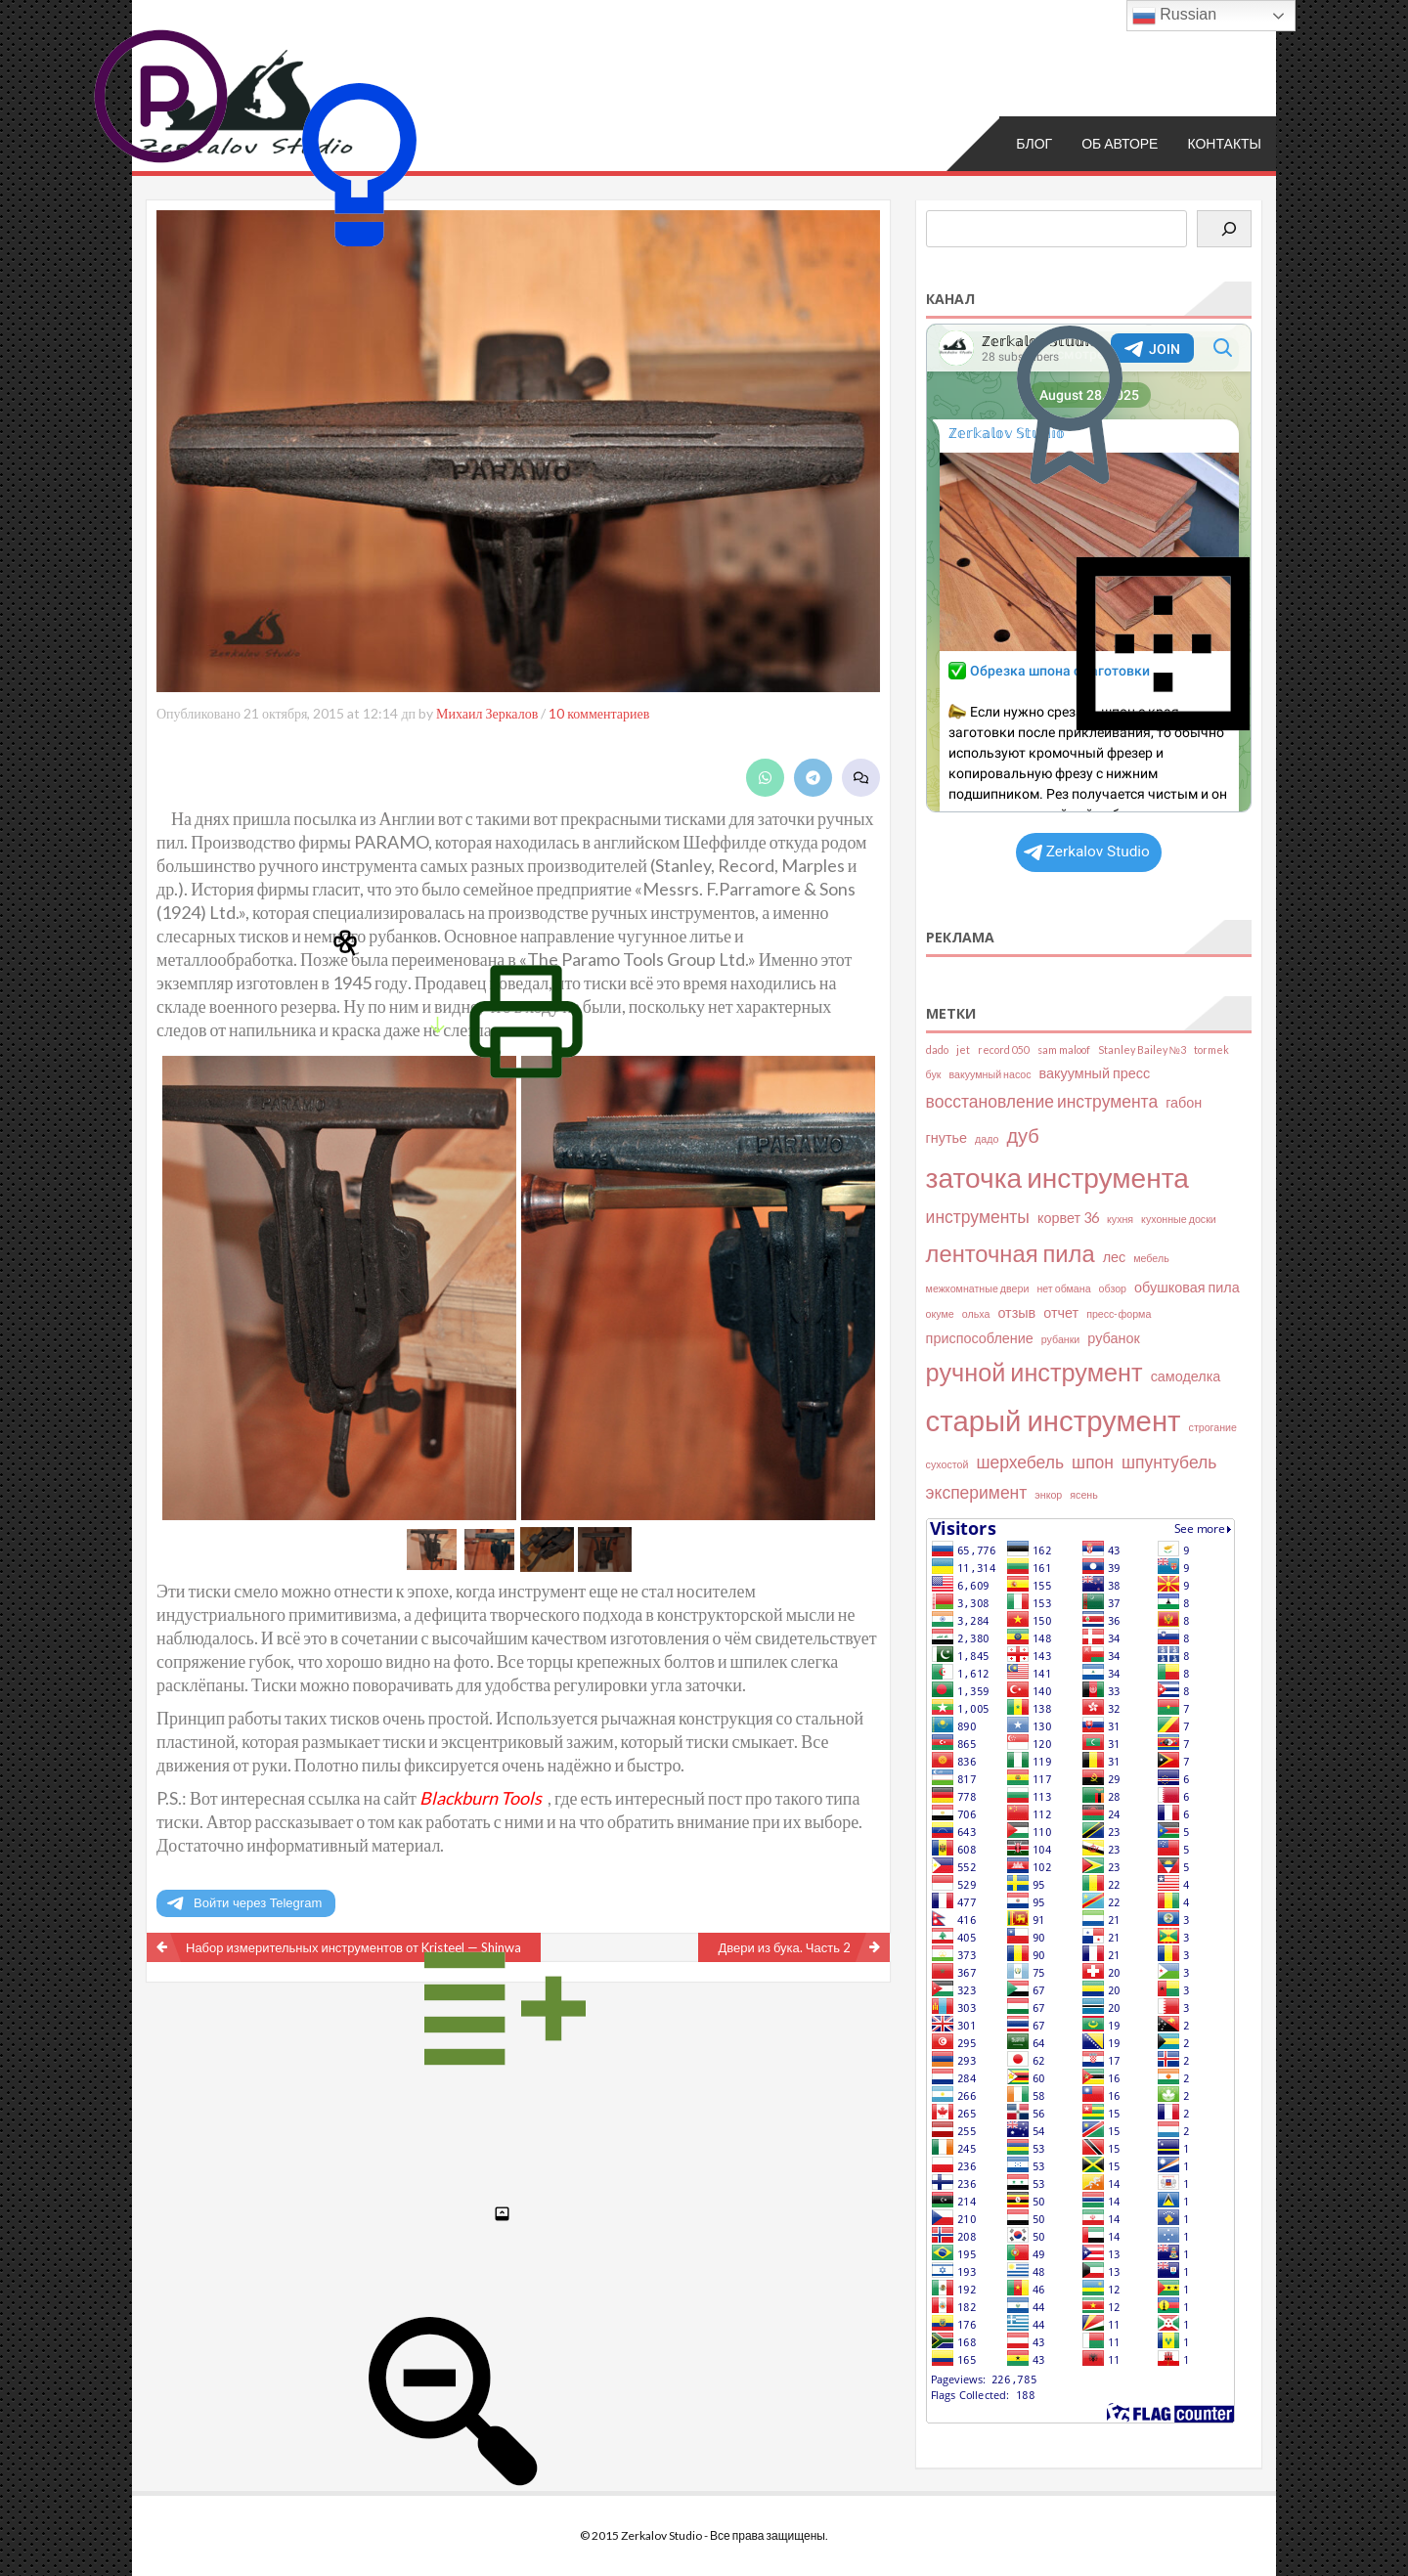 The image size is (1408, 2576). What do you see at coordinates (502, 2213) in the screenshot?
I see `expand the bottom bar or panel` at bounding box center [502, 2213].